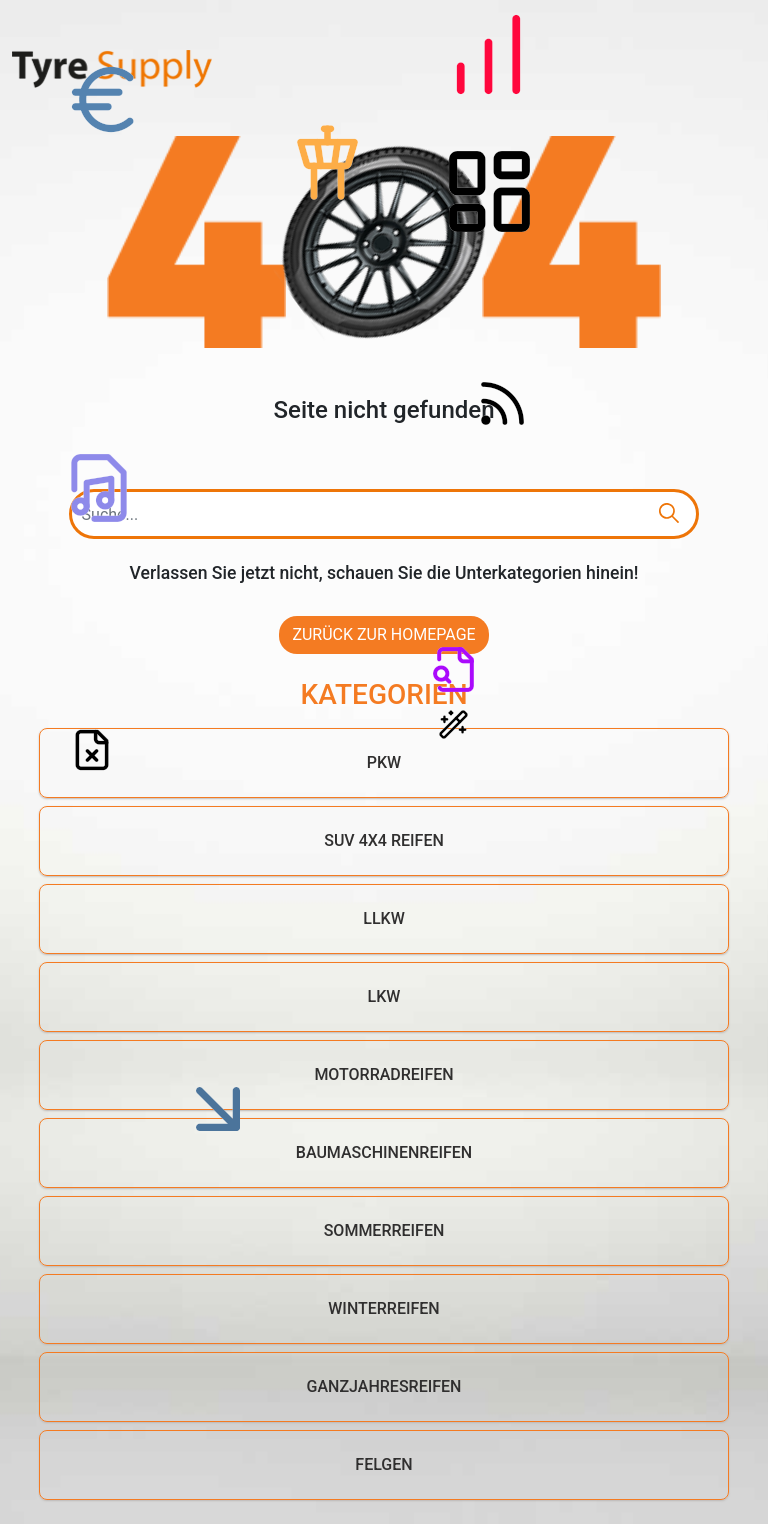 The height and width of the screenshot is (1524, 768). I want to click on delete or remove a file, so click(92, 750).